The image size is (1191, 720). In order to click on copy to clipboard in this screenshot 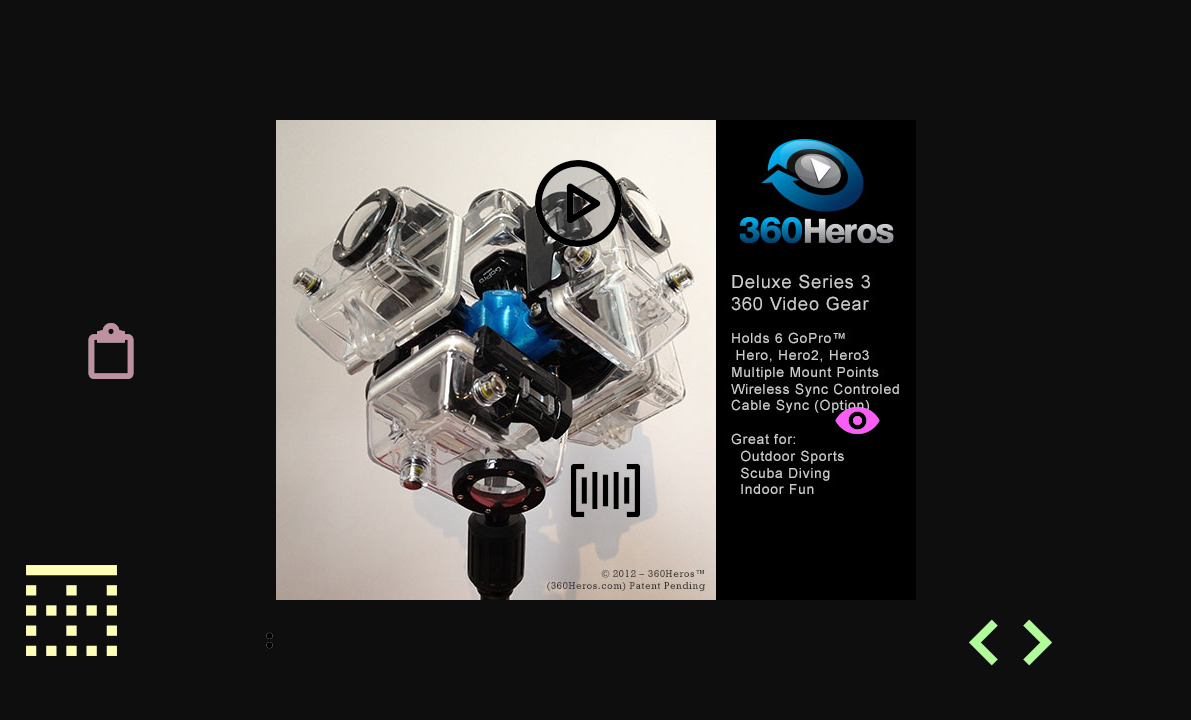, I will do `click(111, 351)`.